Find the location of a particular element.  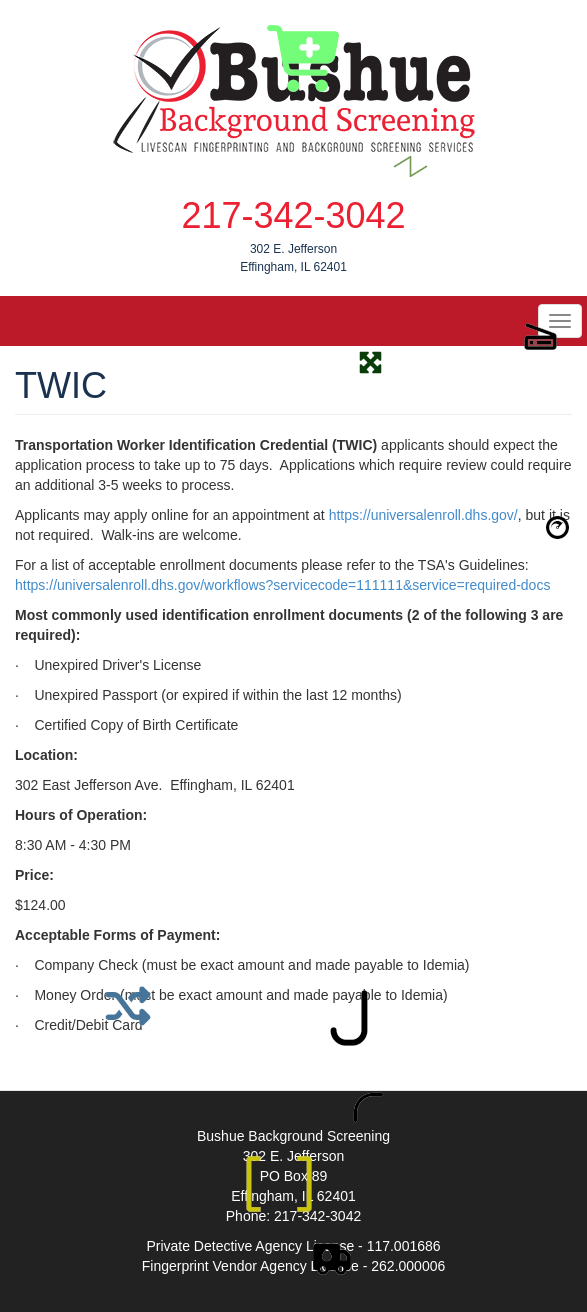

indicates an array data type in code is located at coordinates (279, 1184).